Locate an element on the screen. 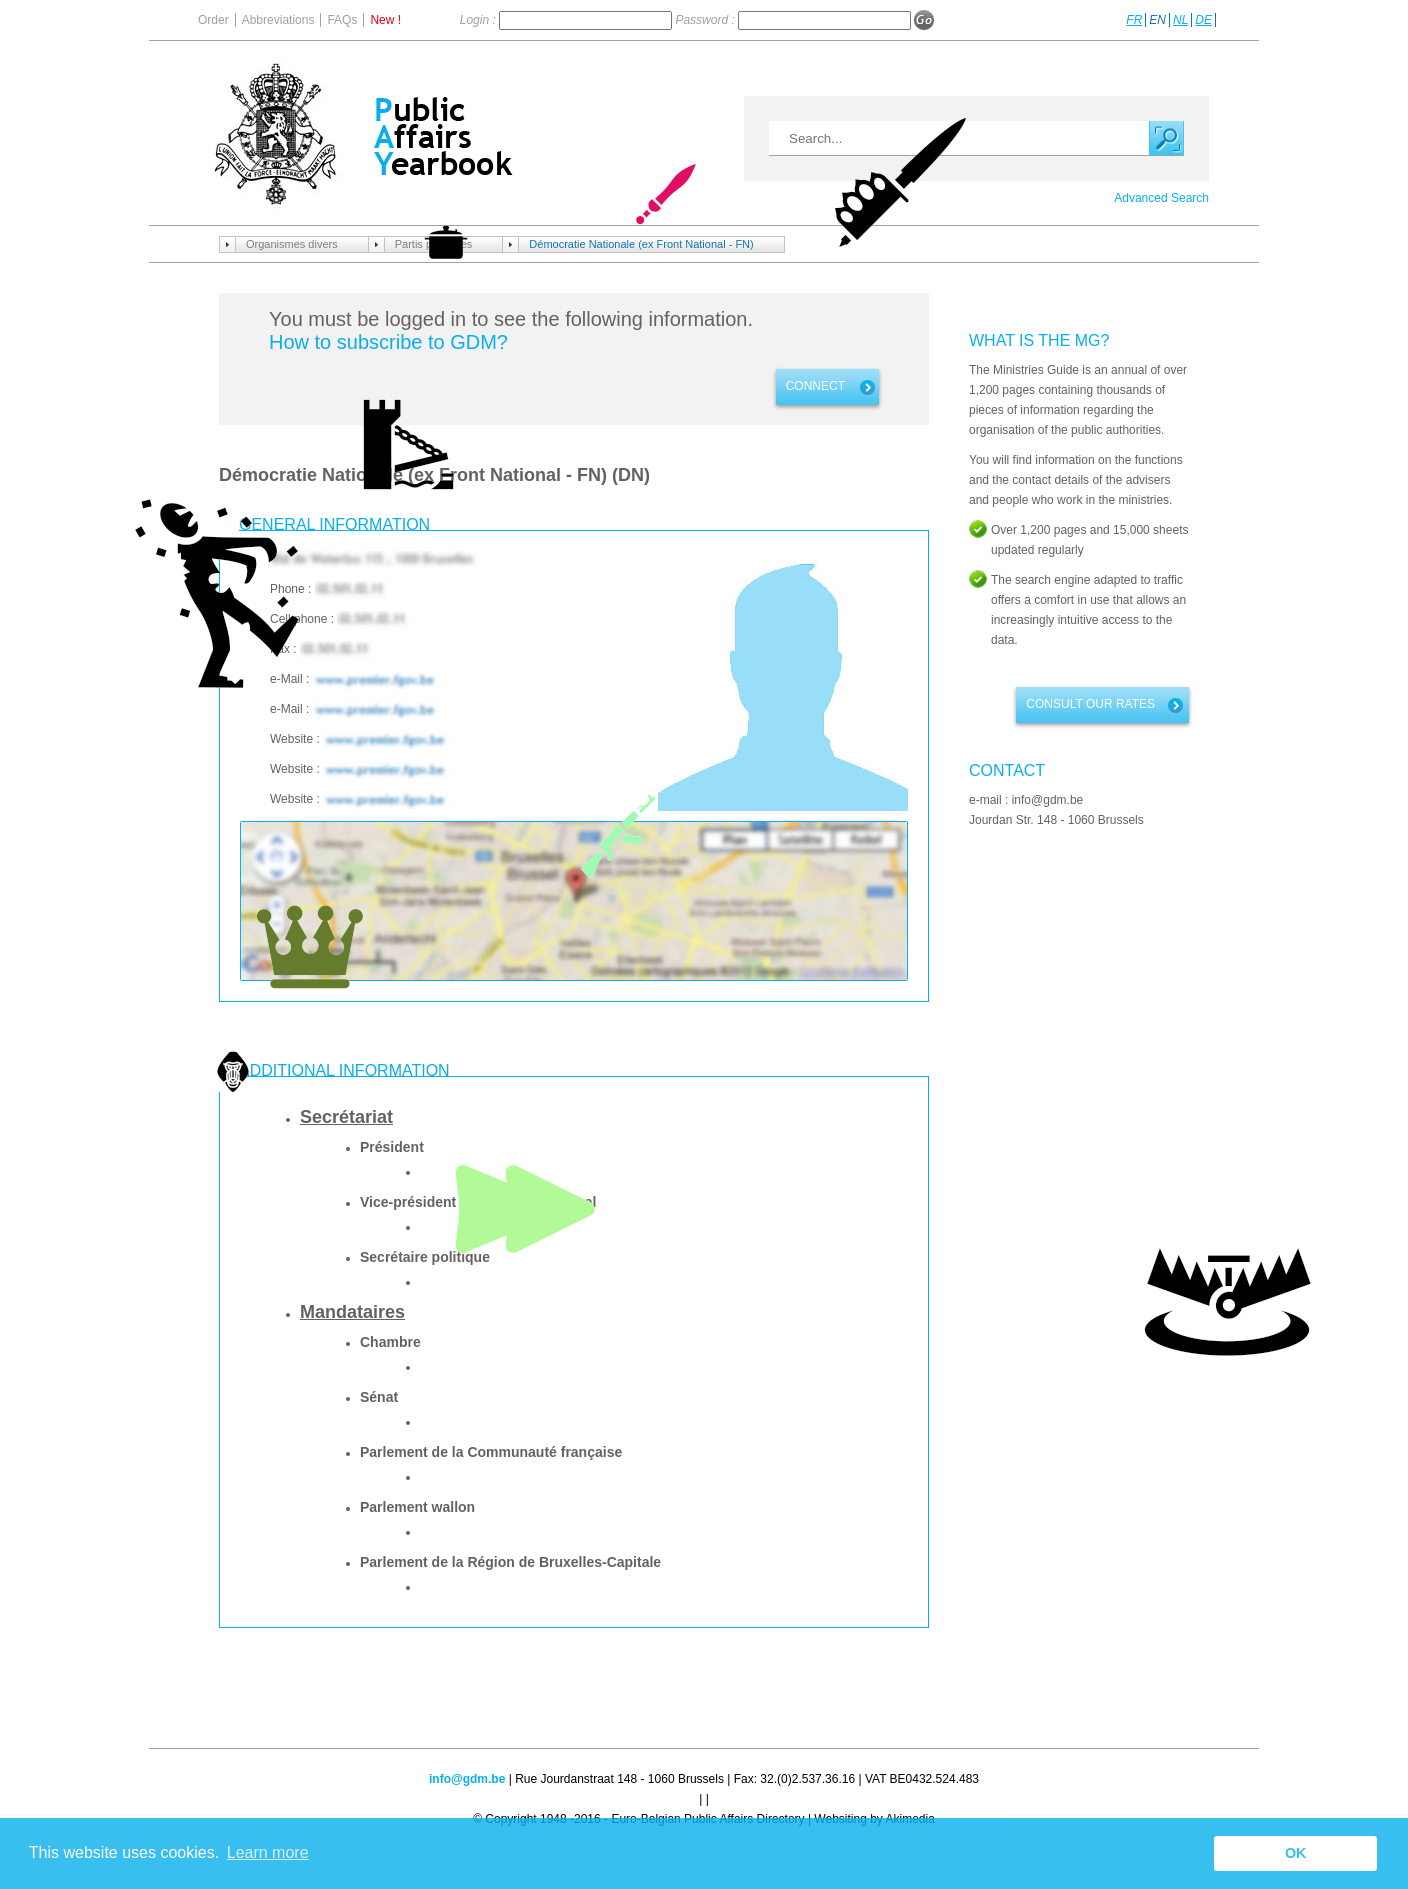 Image resolution: width=1408 pixels, height=1889 pixels. select mandrill character or avatar is located at coordinates (233, 1072).